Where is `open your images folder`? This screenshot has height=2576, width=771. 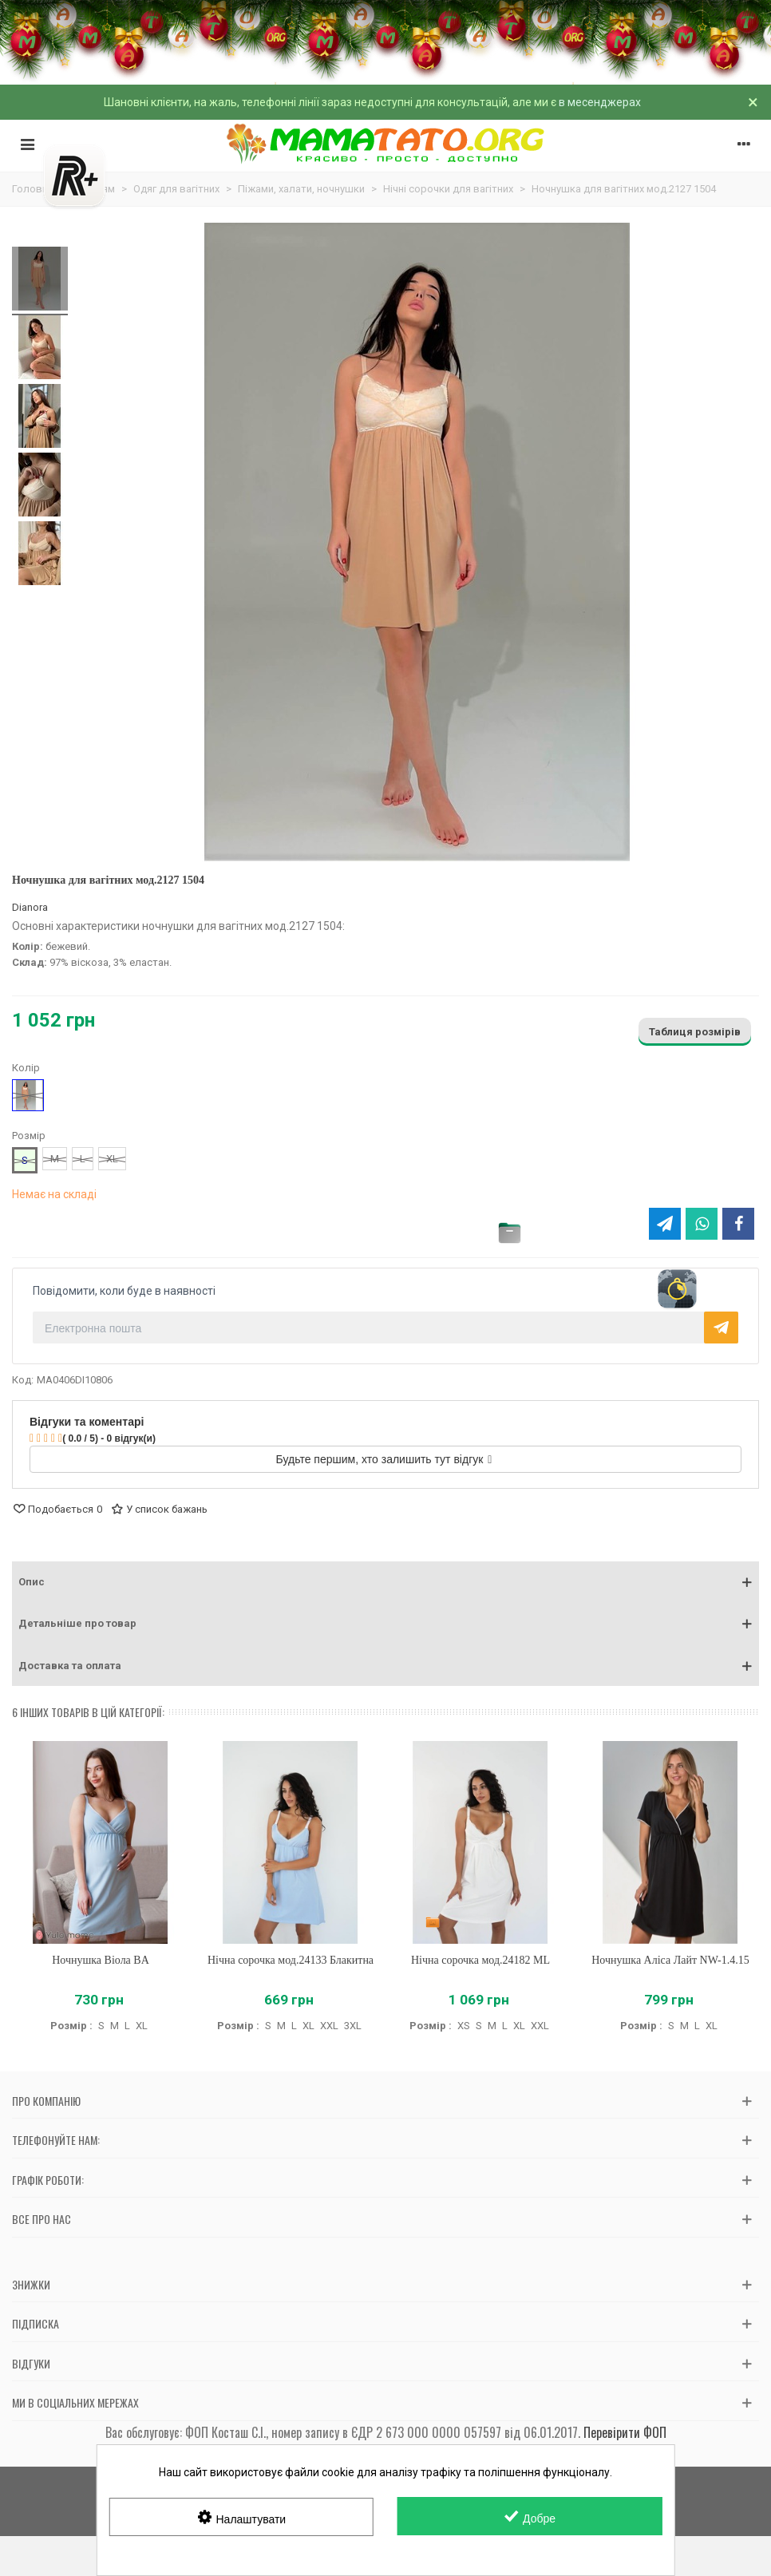 open your images folder is located at coordinates (433, 1922).